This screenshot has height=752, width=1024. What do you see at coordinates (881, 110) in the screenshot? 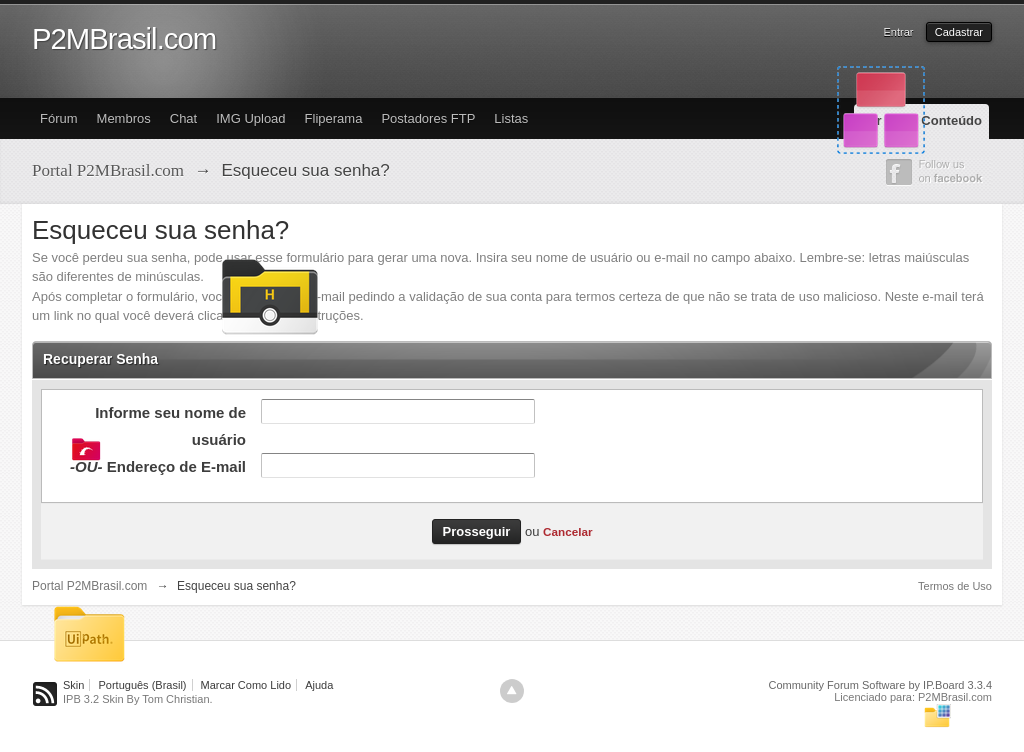
I see `select all items in the current view` at bounding box center [881, 110].